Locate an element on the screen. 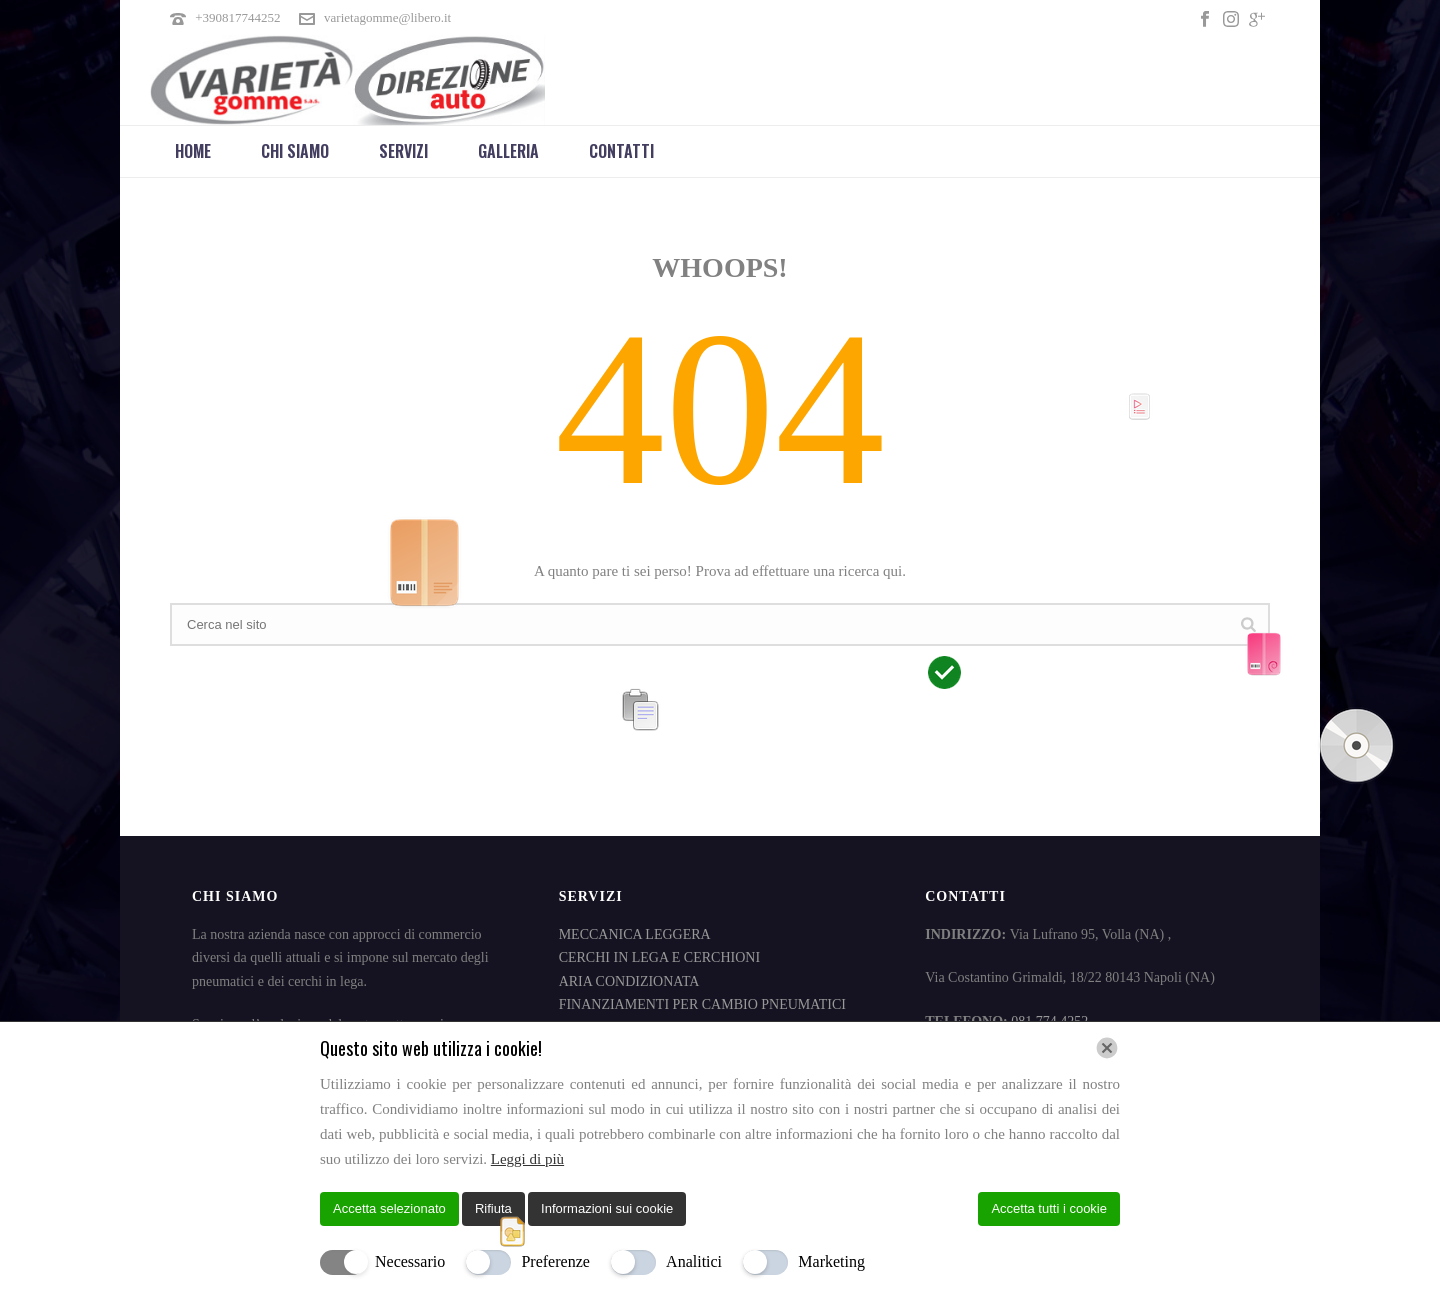 Image resolution: width=1440 pixels, height=1293 pixels. indicates a recordable CD-R disc is located at coordinates (1356, 745).